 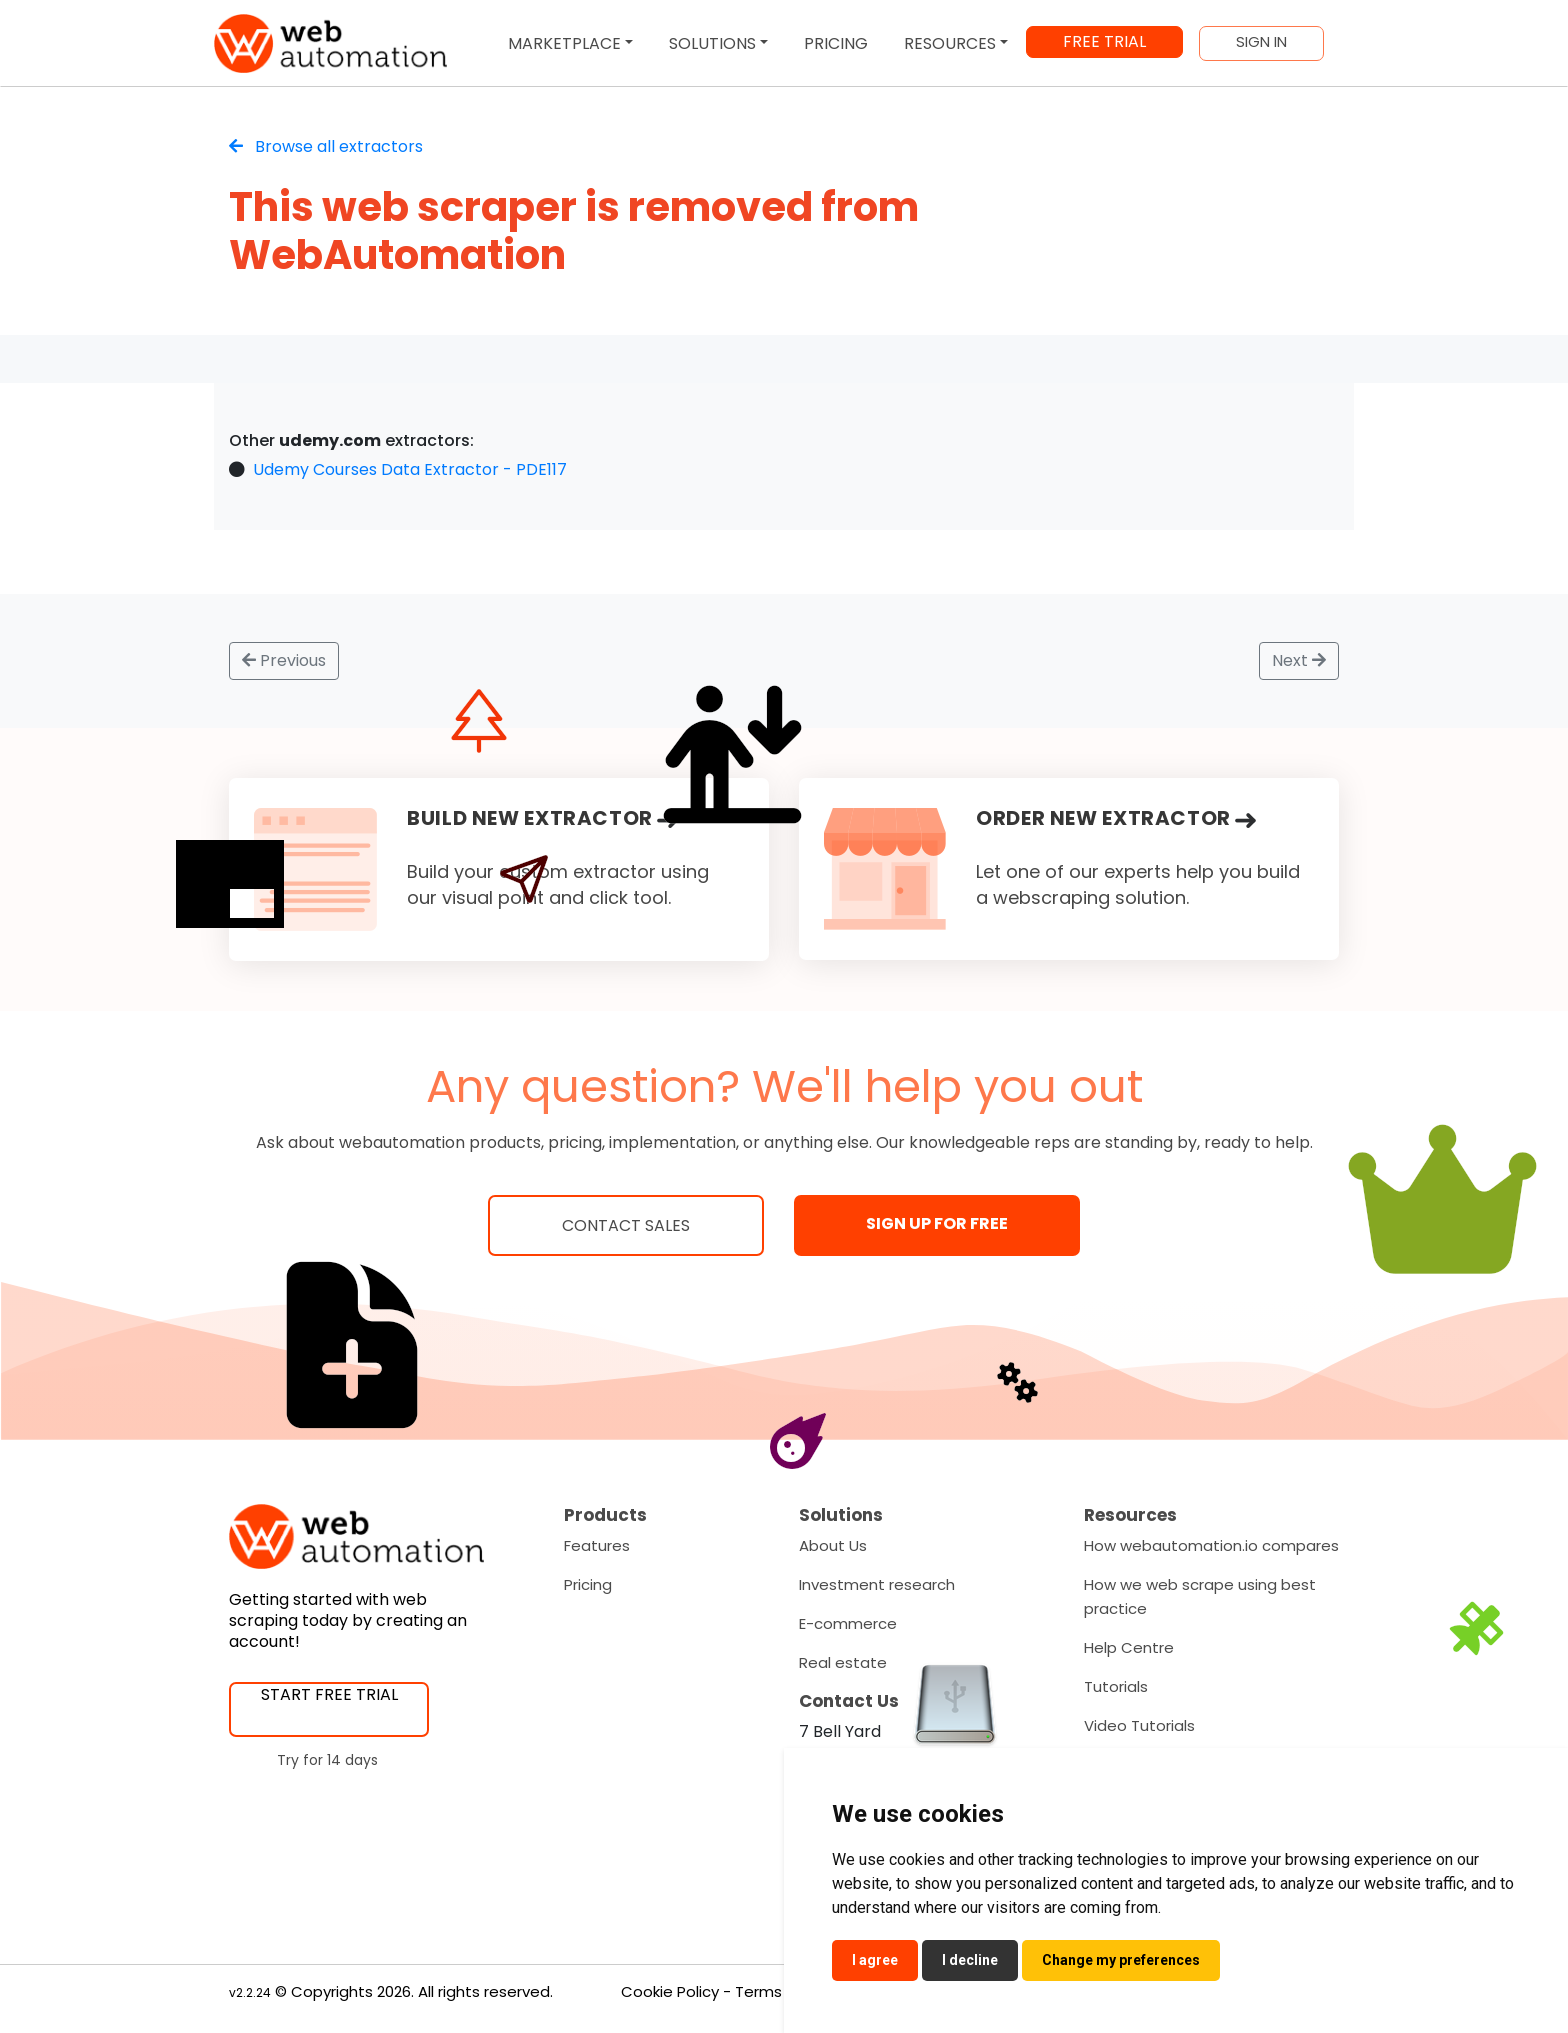 I want to click on access connected USB storage device, so click(x=955, y=1705).